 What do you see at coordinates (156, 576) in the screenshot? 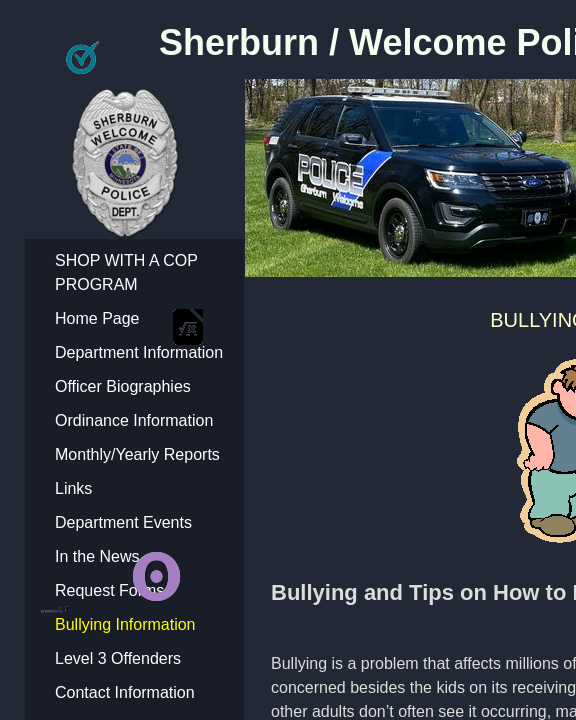
I see `open Observable data visualization platform` at bounding box center [156, 576].